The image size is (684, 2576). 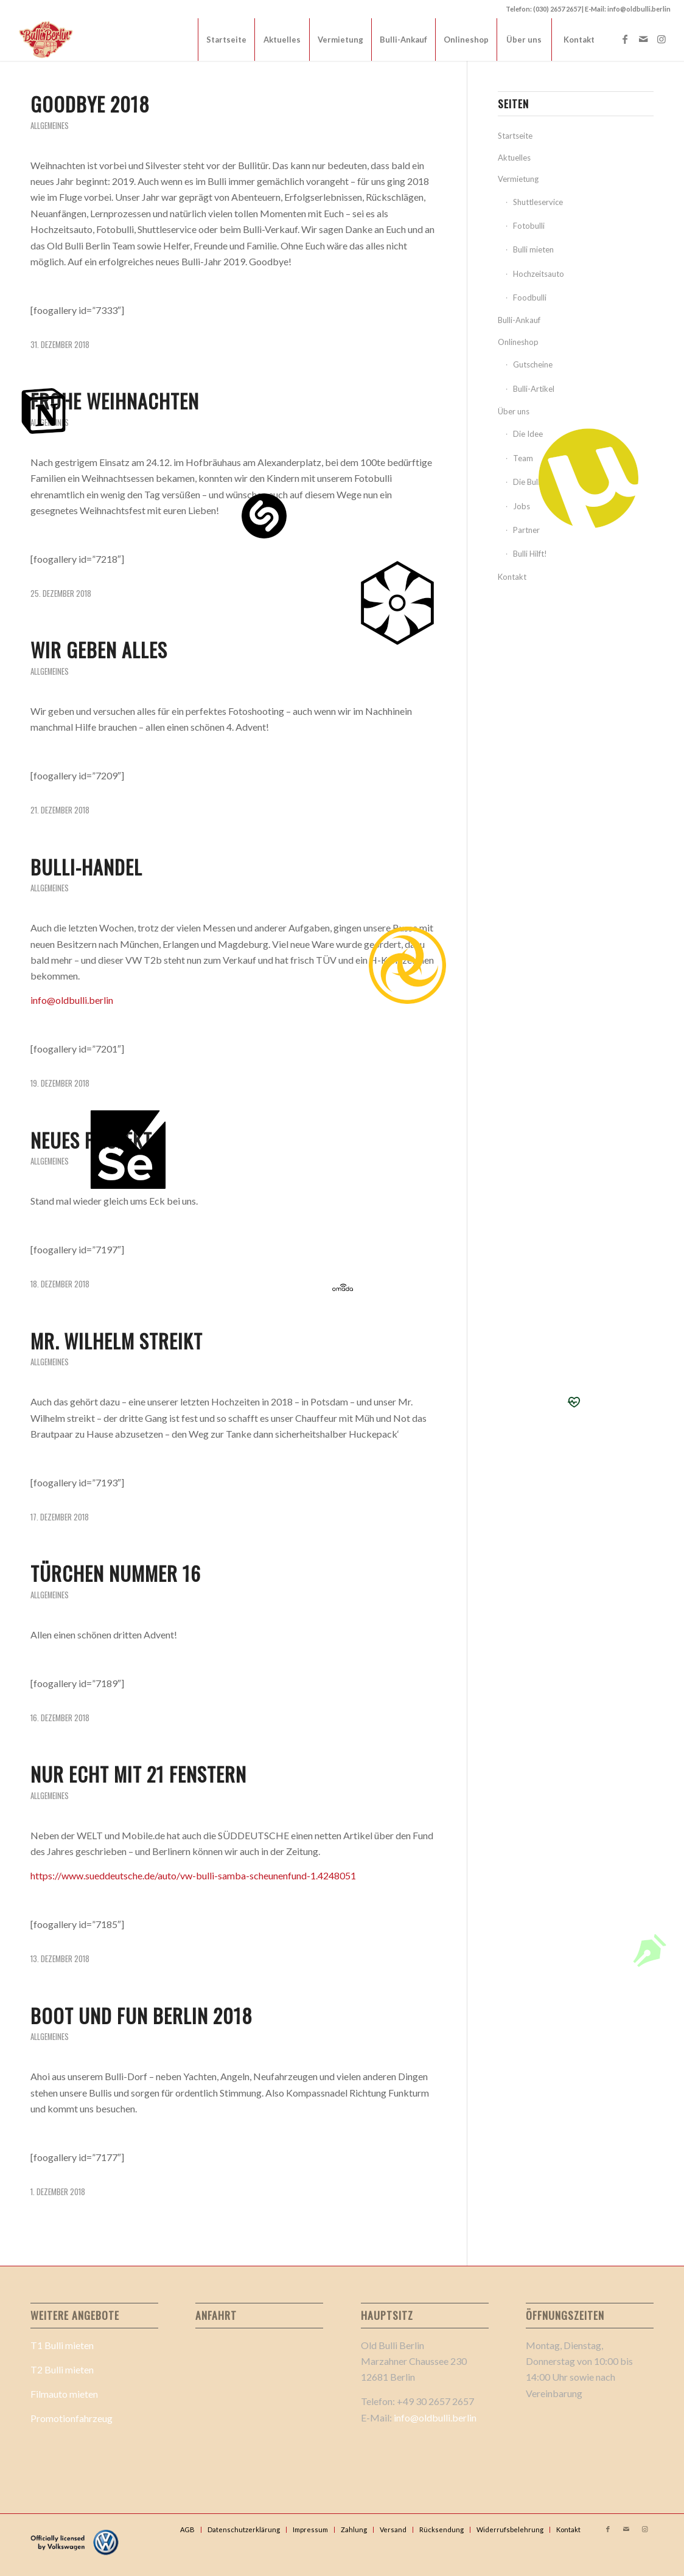 I want to click on omada cloud logo, so click(x=343, y=1287).